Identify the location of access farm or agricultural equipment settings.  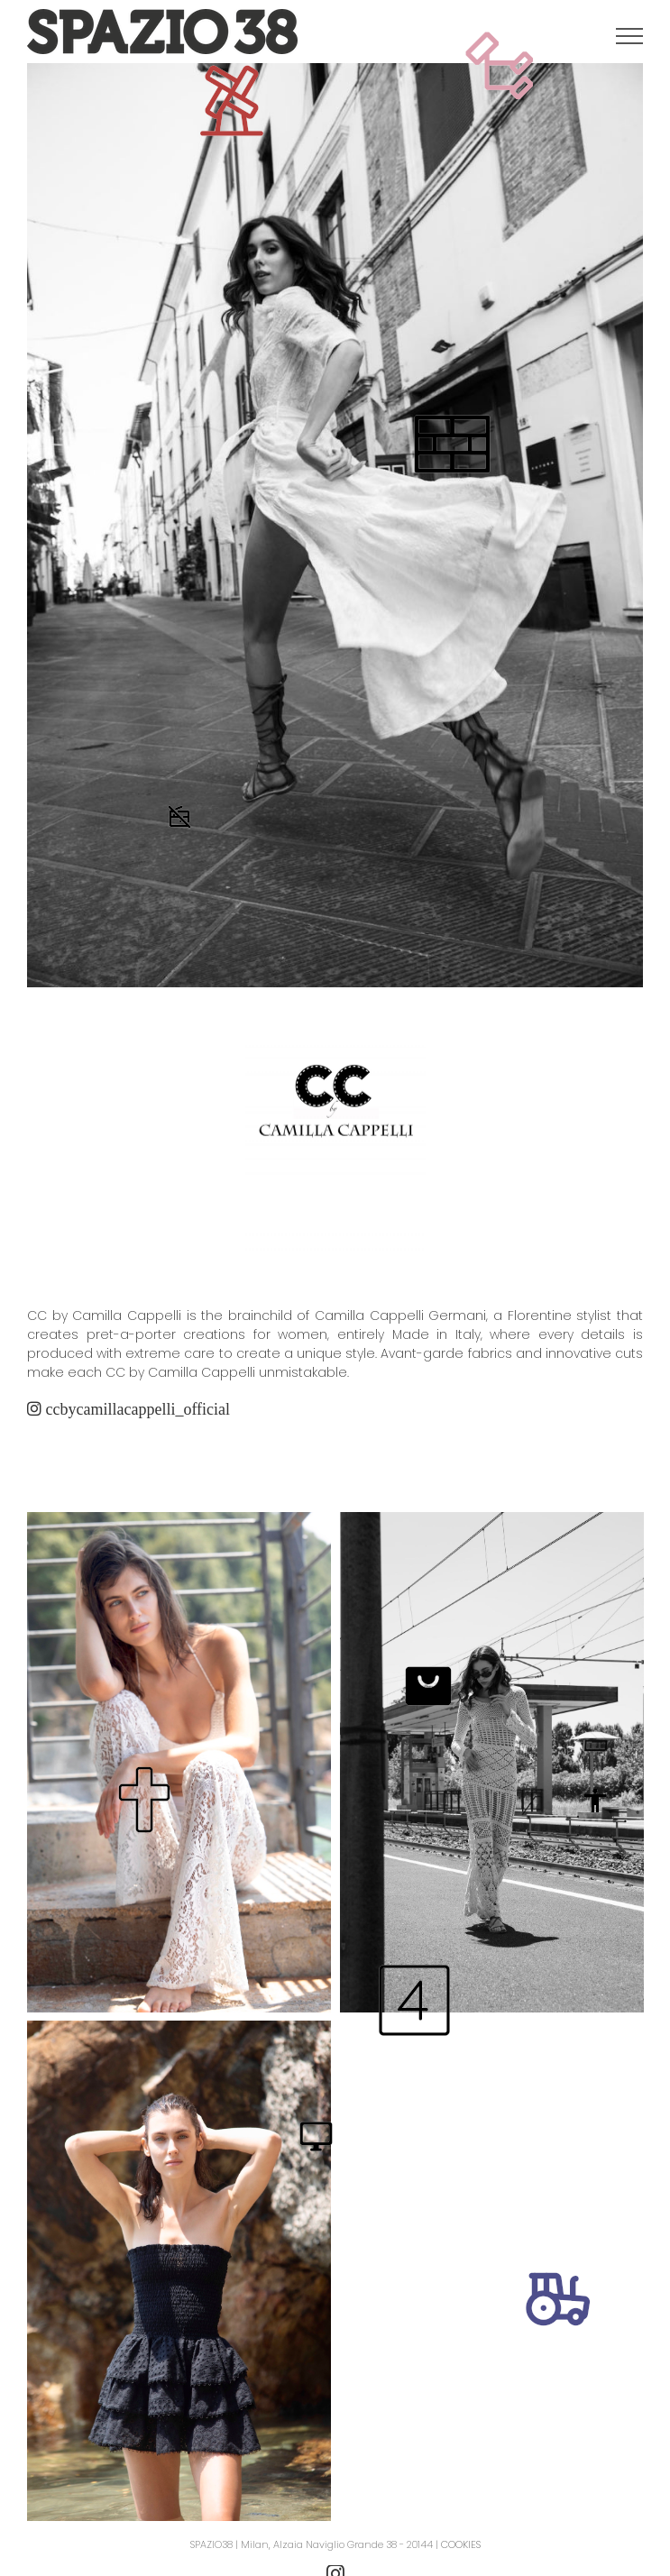
(558, 2299).